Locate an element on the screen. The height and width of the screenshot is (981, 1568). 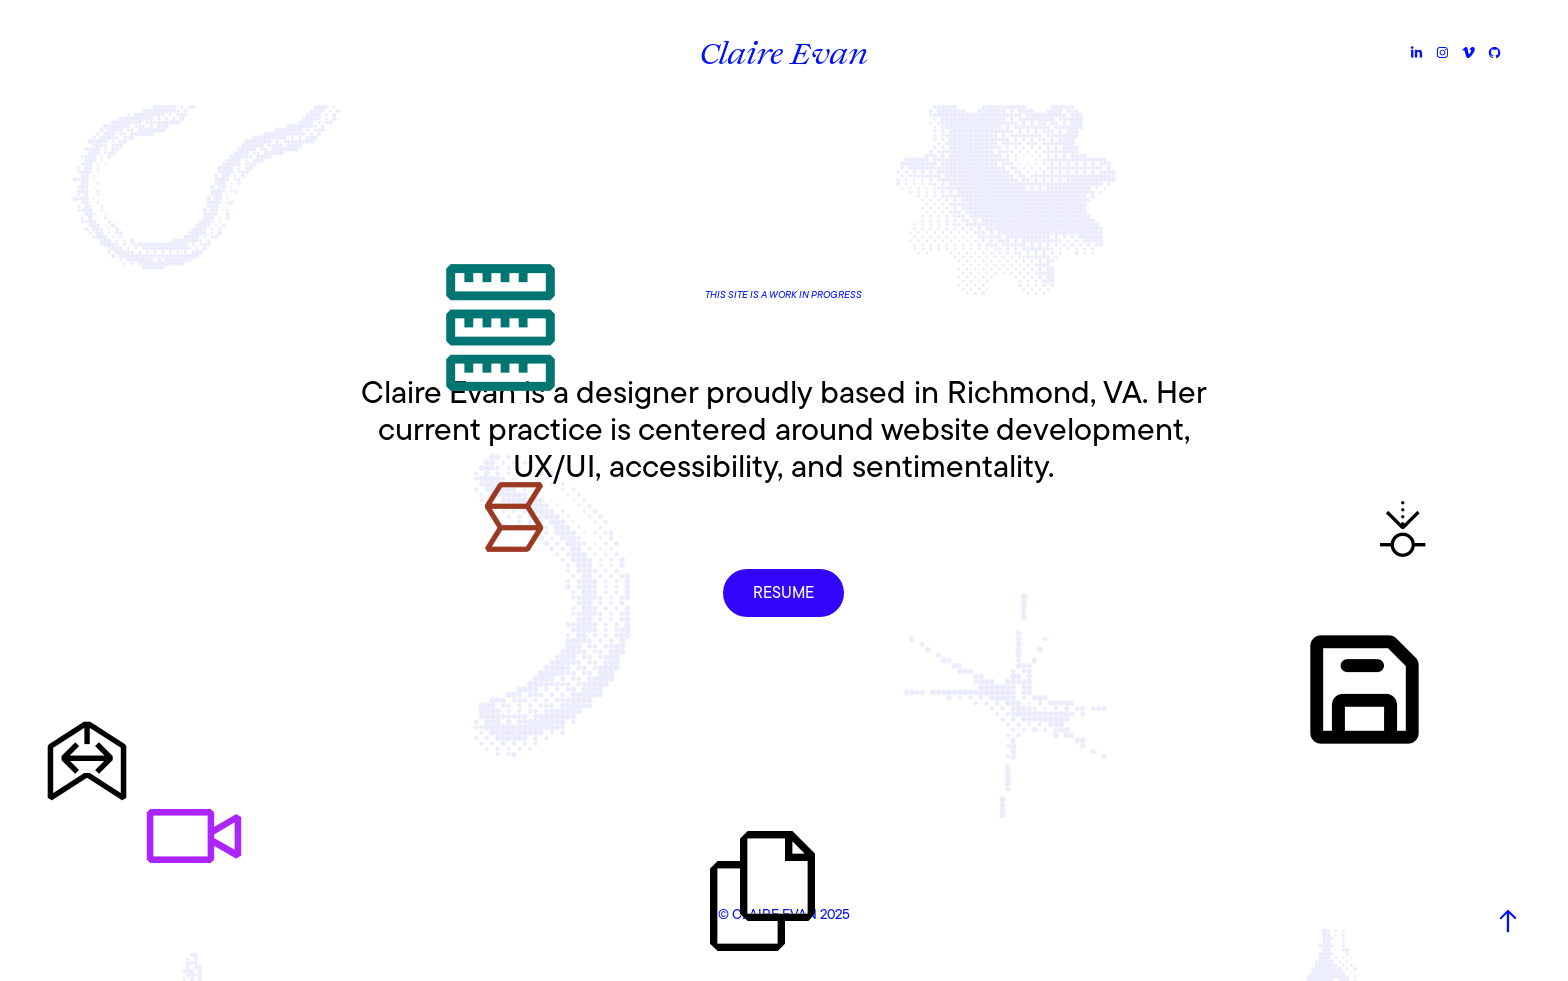
save current file or document is located at coordinates (1364, 689).